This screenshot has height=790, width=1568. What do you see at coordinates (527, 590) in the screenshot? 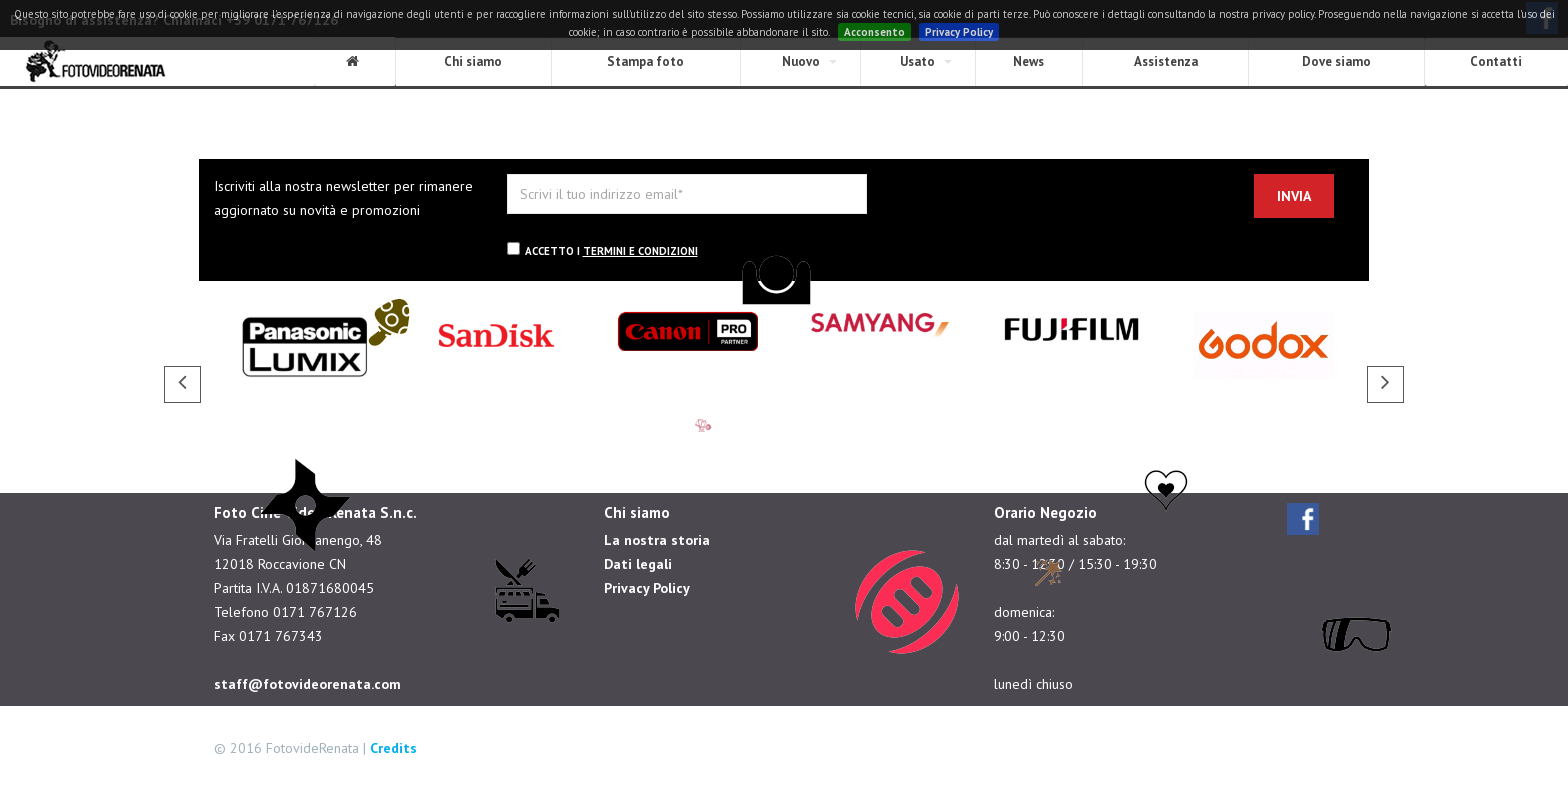
I see `find nearby food trucks` at bounding box center [527, 590].